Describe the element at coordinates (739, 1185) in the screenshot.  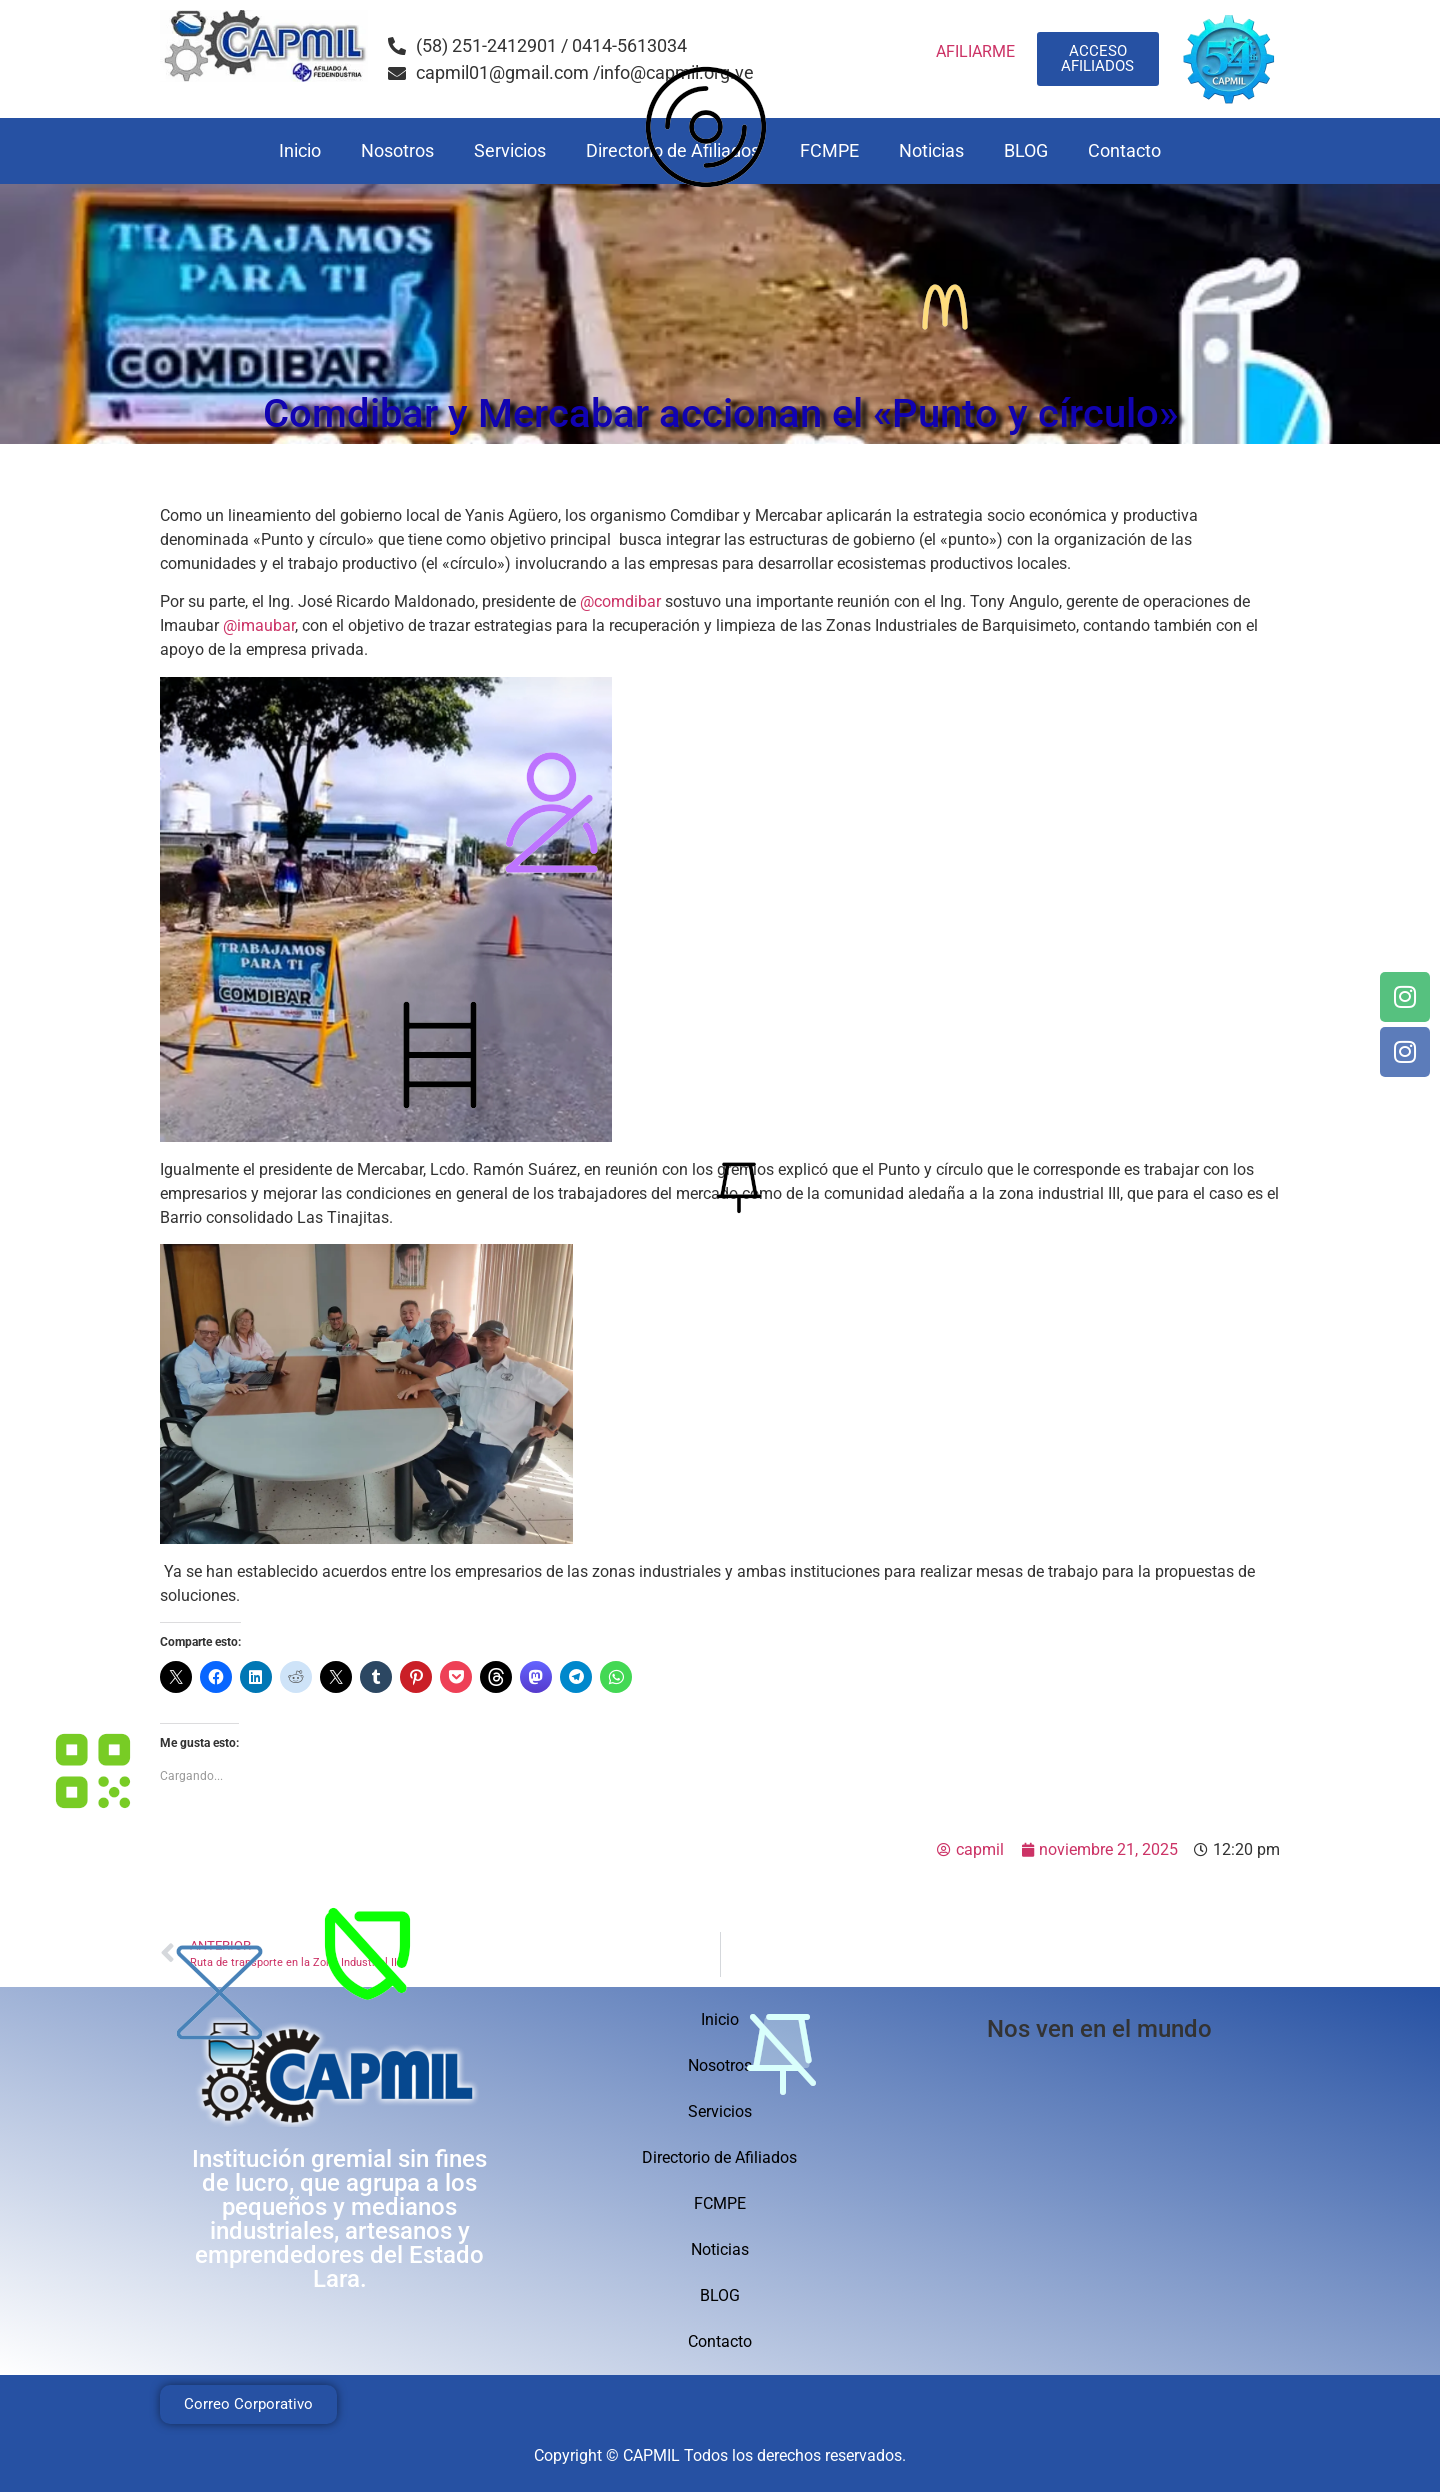
I see `pin an item to keep it visible` at that location.